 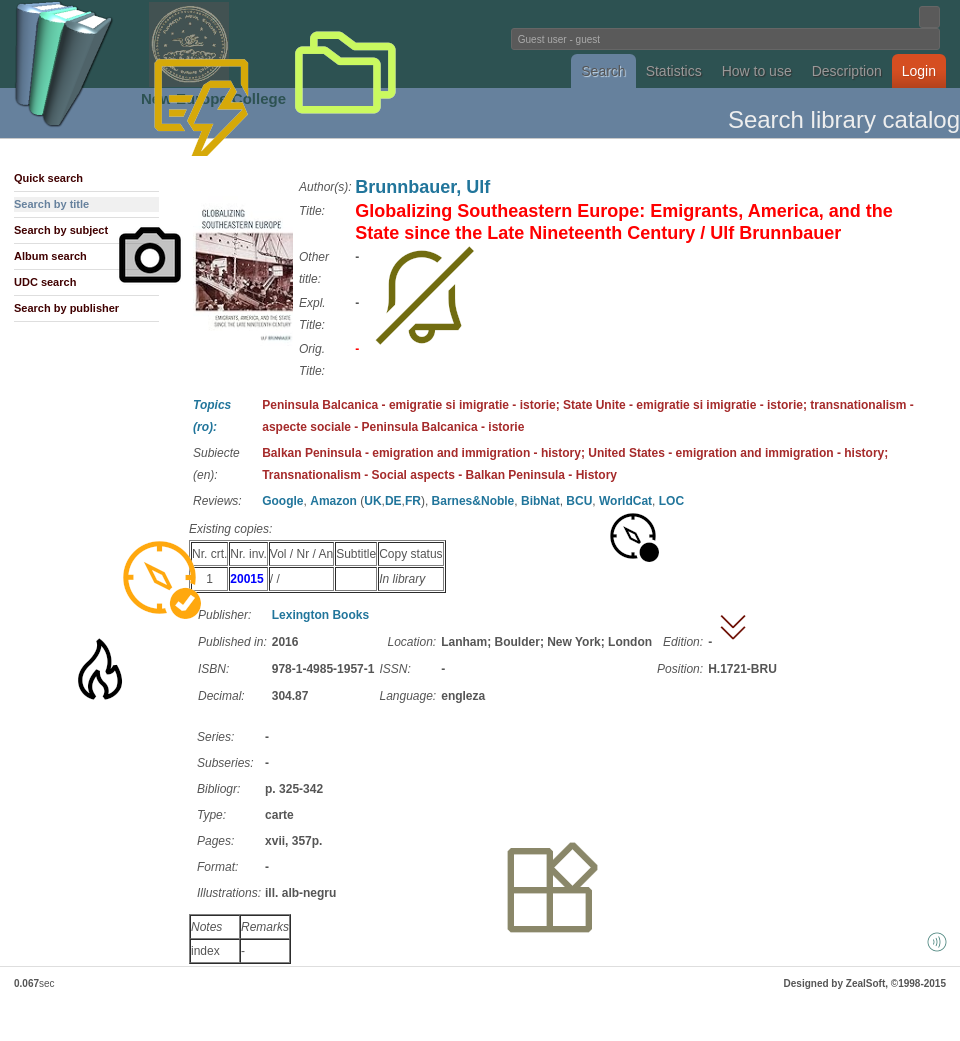 What do you see at coordinates (633, 536) in the screenshot?
I see `indicates current location on a map` at bounding box center [633, 536].